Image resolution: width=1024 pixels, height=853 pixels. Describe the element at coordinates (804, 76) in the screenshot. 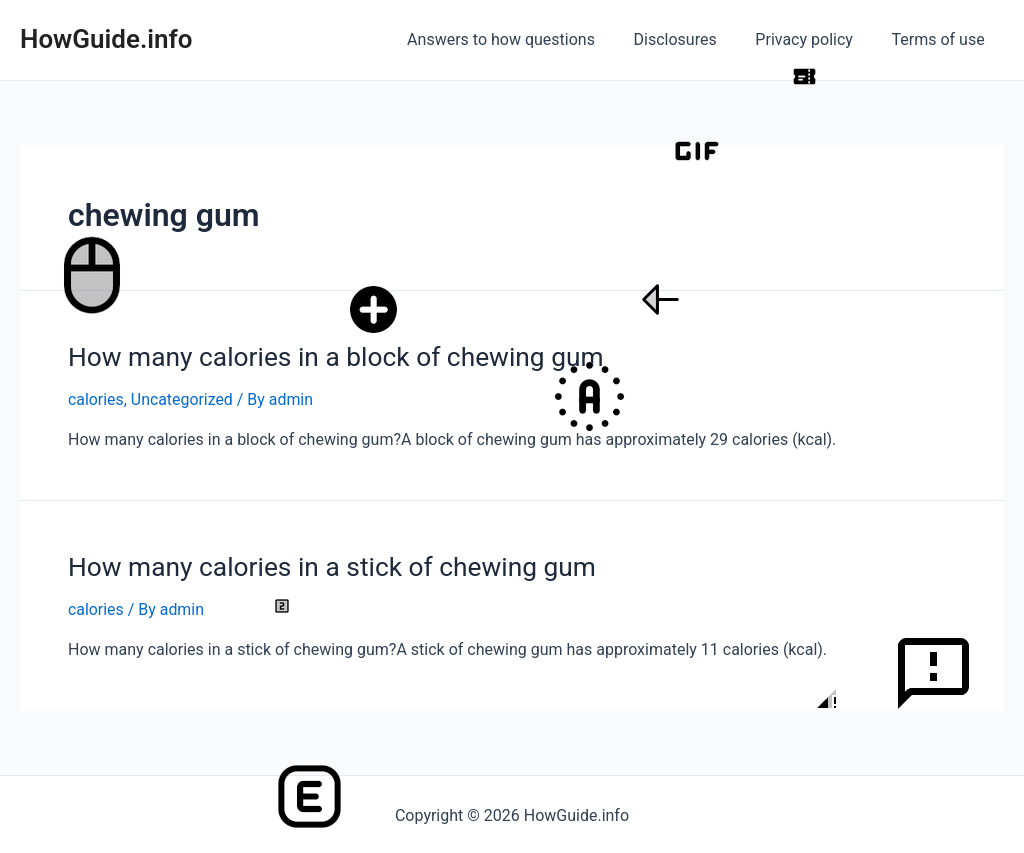

I see `view your tickets or passes` at that location.